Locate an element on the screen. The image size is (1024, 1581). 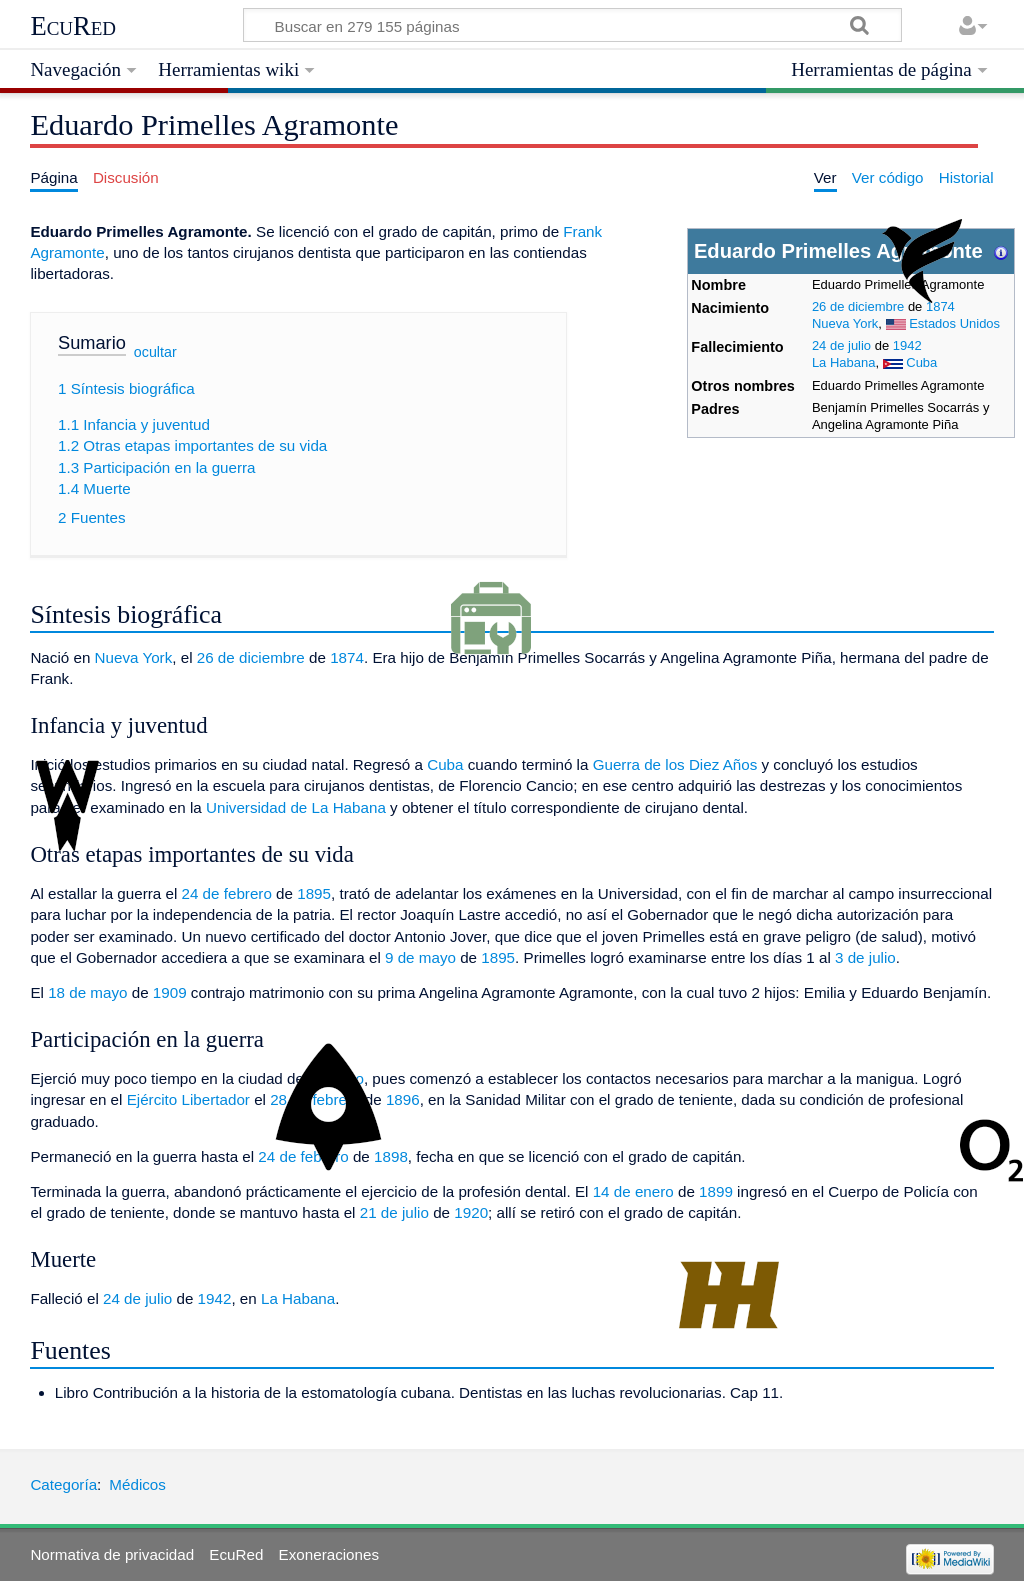
open Google Search Console is located at coordinates (491, 618).